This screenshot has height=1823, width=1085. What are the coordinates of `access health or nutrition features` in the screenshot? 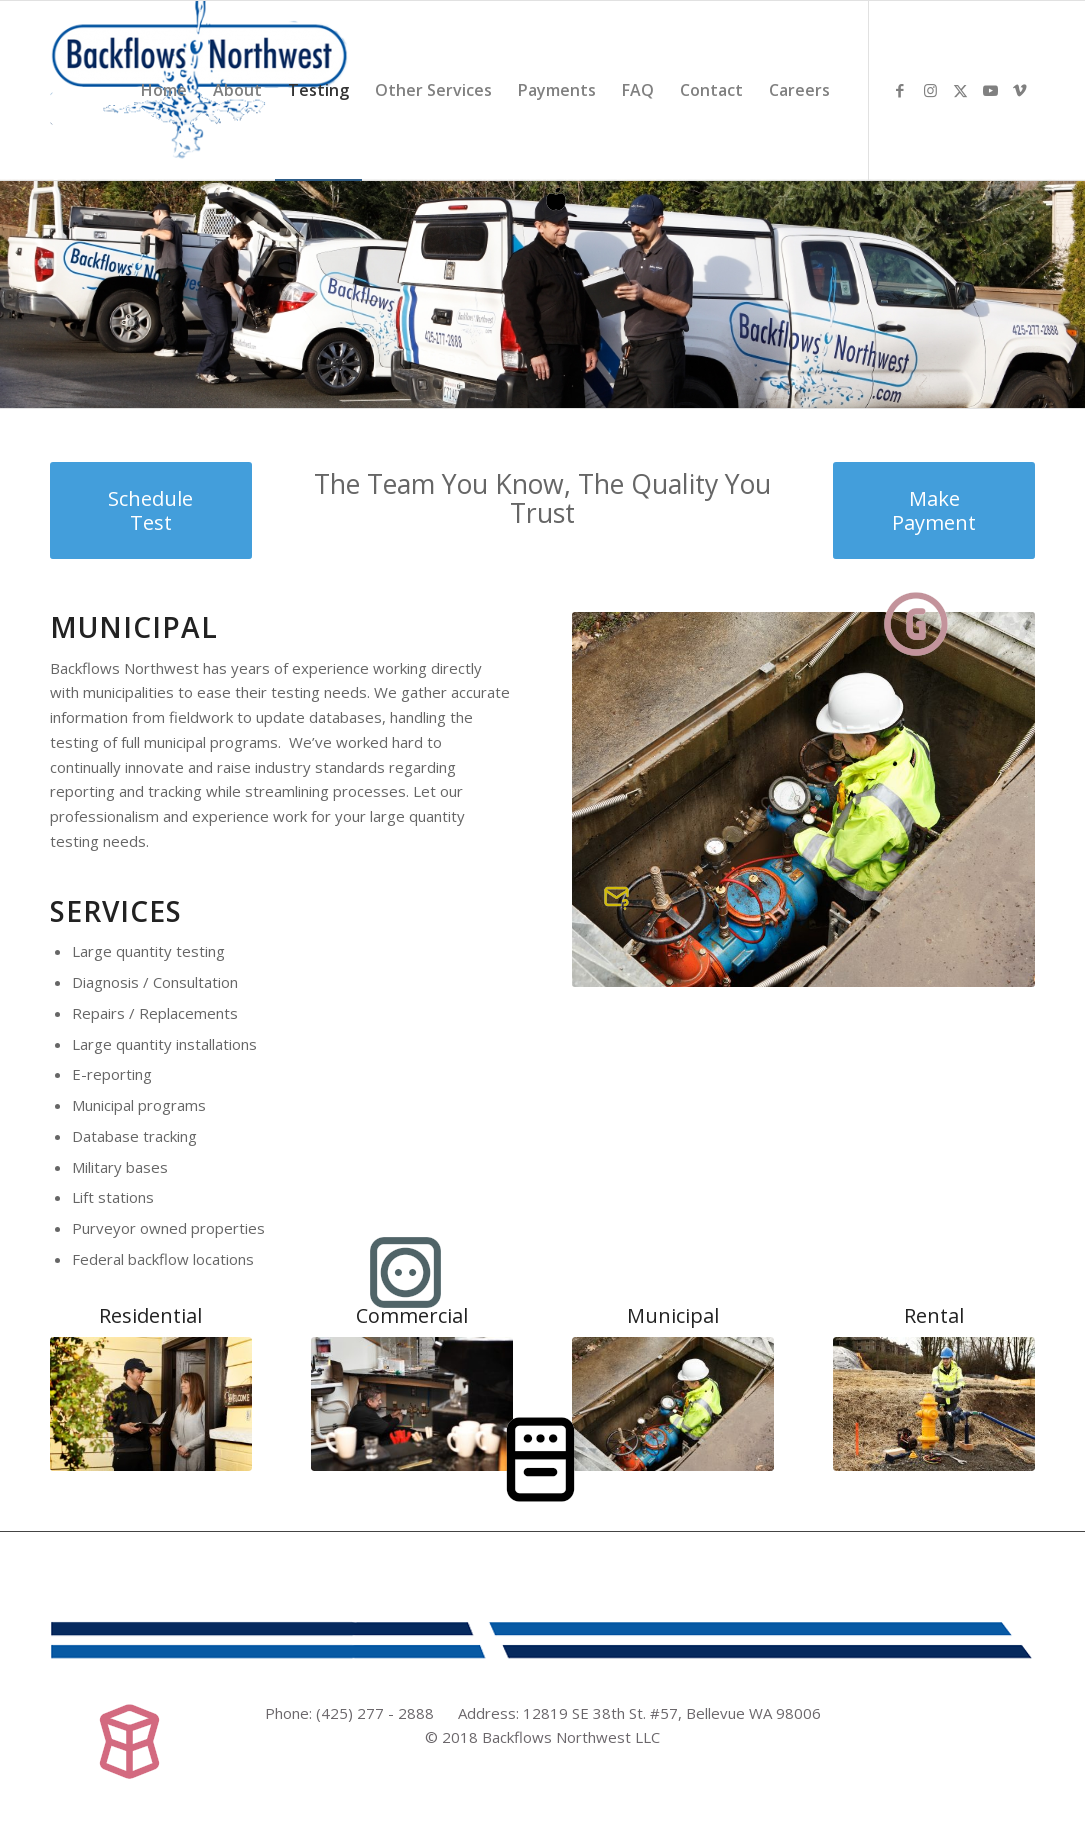 It's located at (556, 199).